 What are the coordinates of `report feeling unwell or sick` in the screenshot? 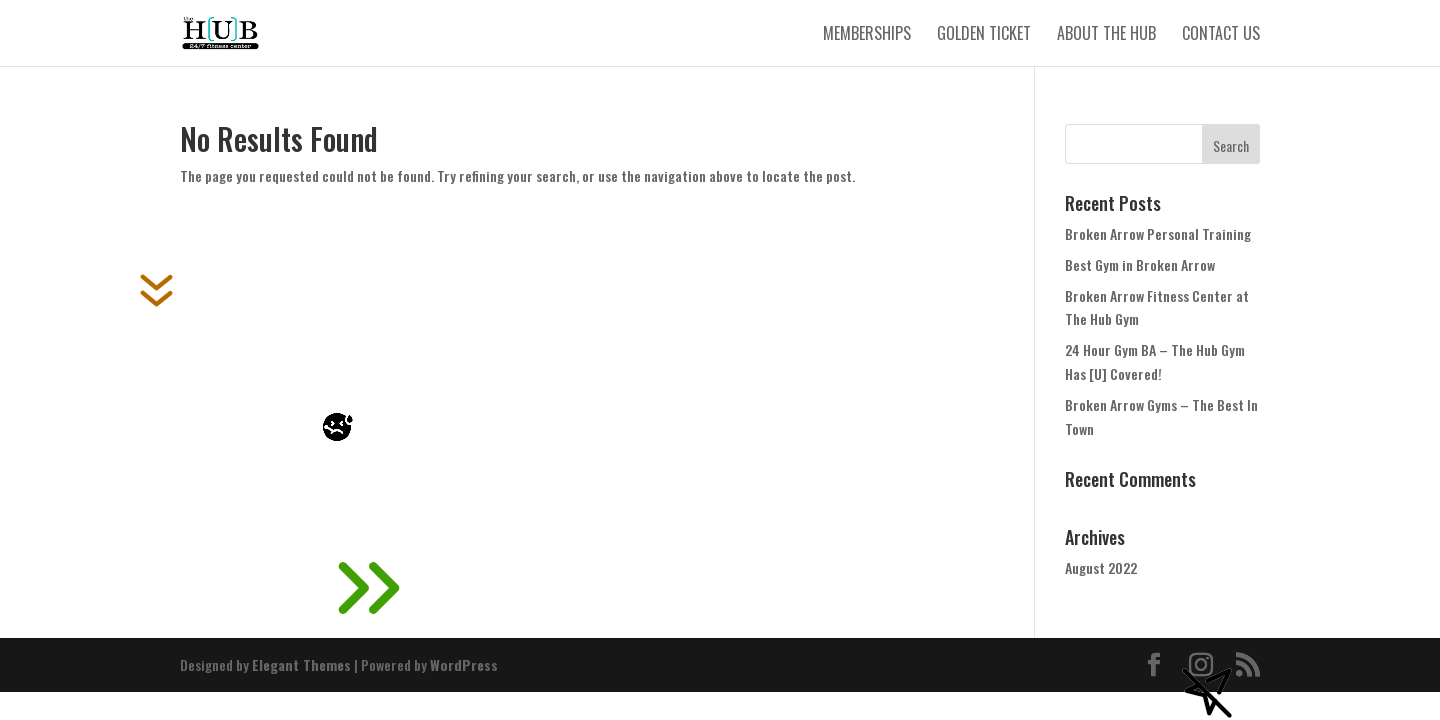 It's located at (337, 427).